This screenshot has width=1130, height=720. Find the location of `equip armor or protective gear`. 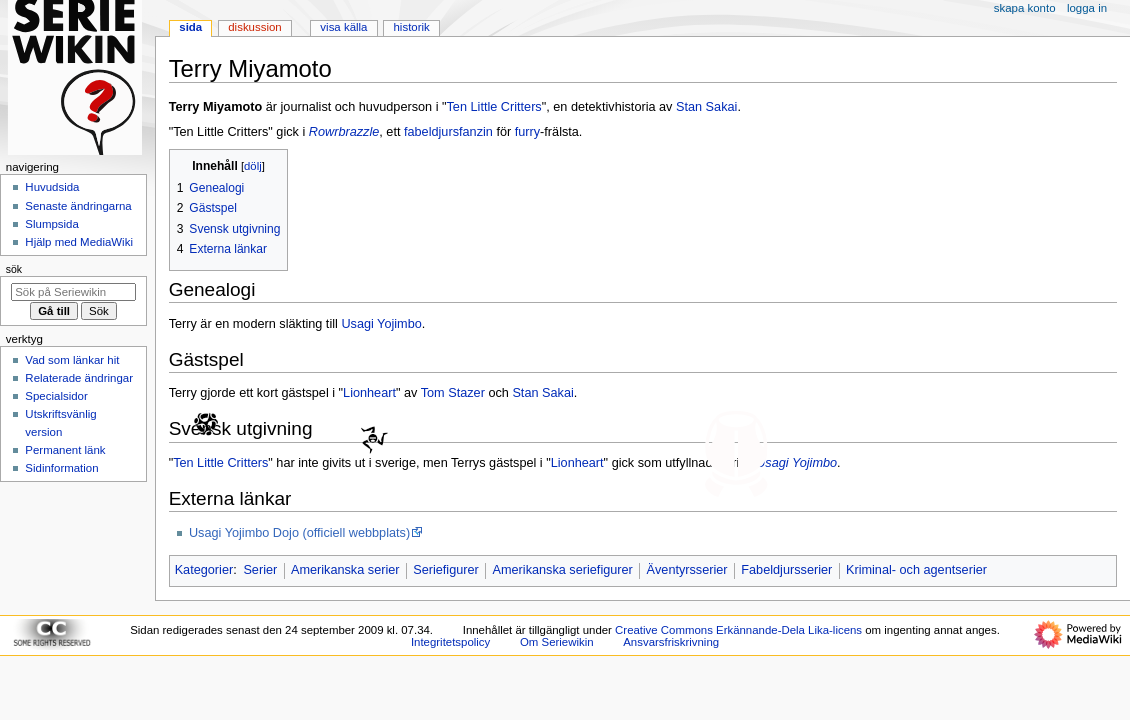

equip armor or protective gear is located at coordinates (735, 453).